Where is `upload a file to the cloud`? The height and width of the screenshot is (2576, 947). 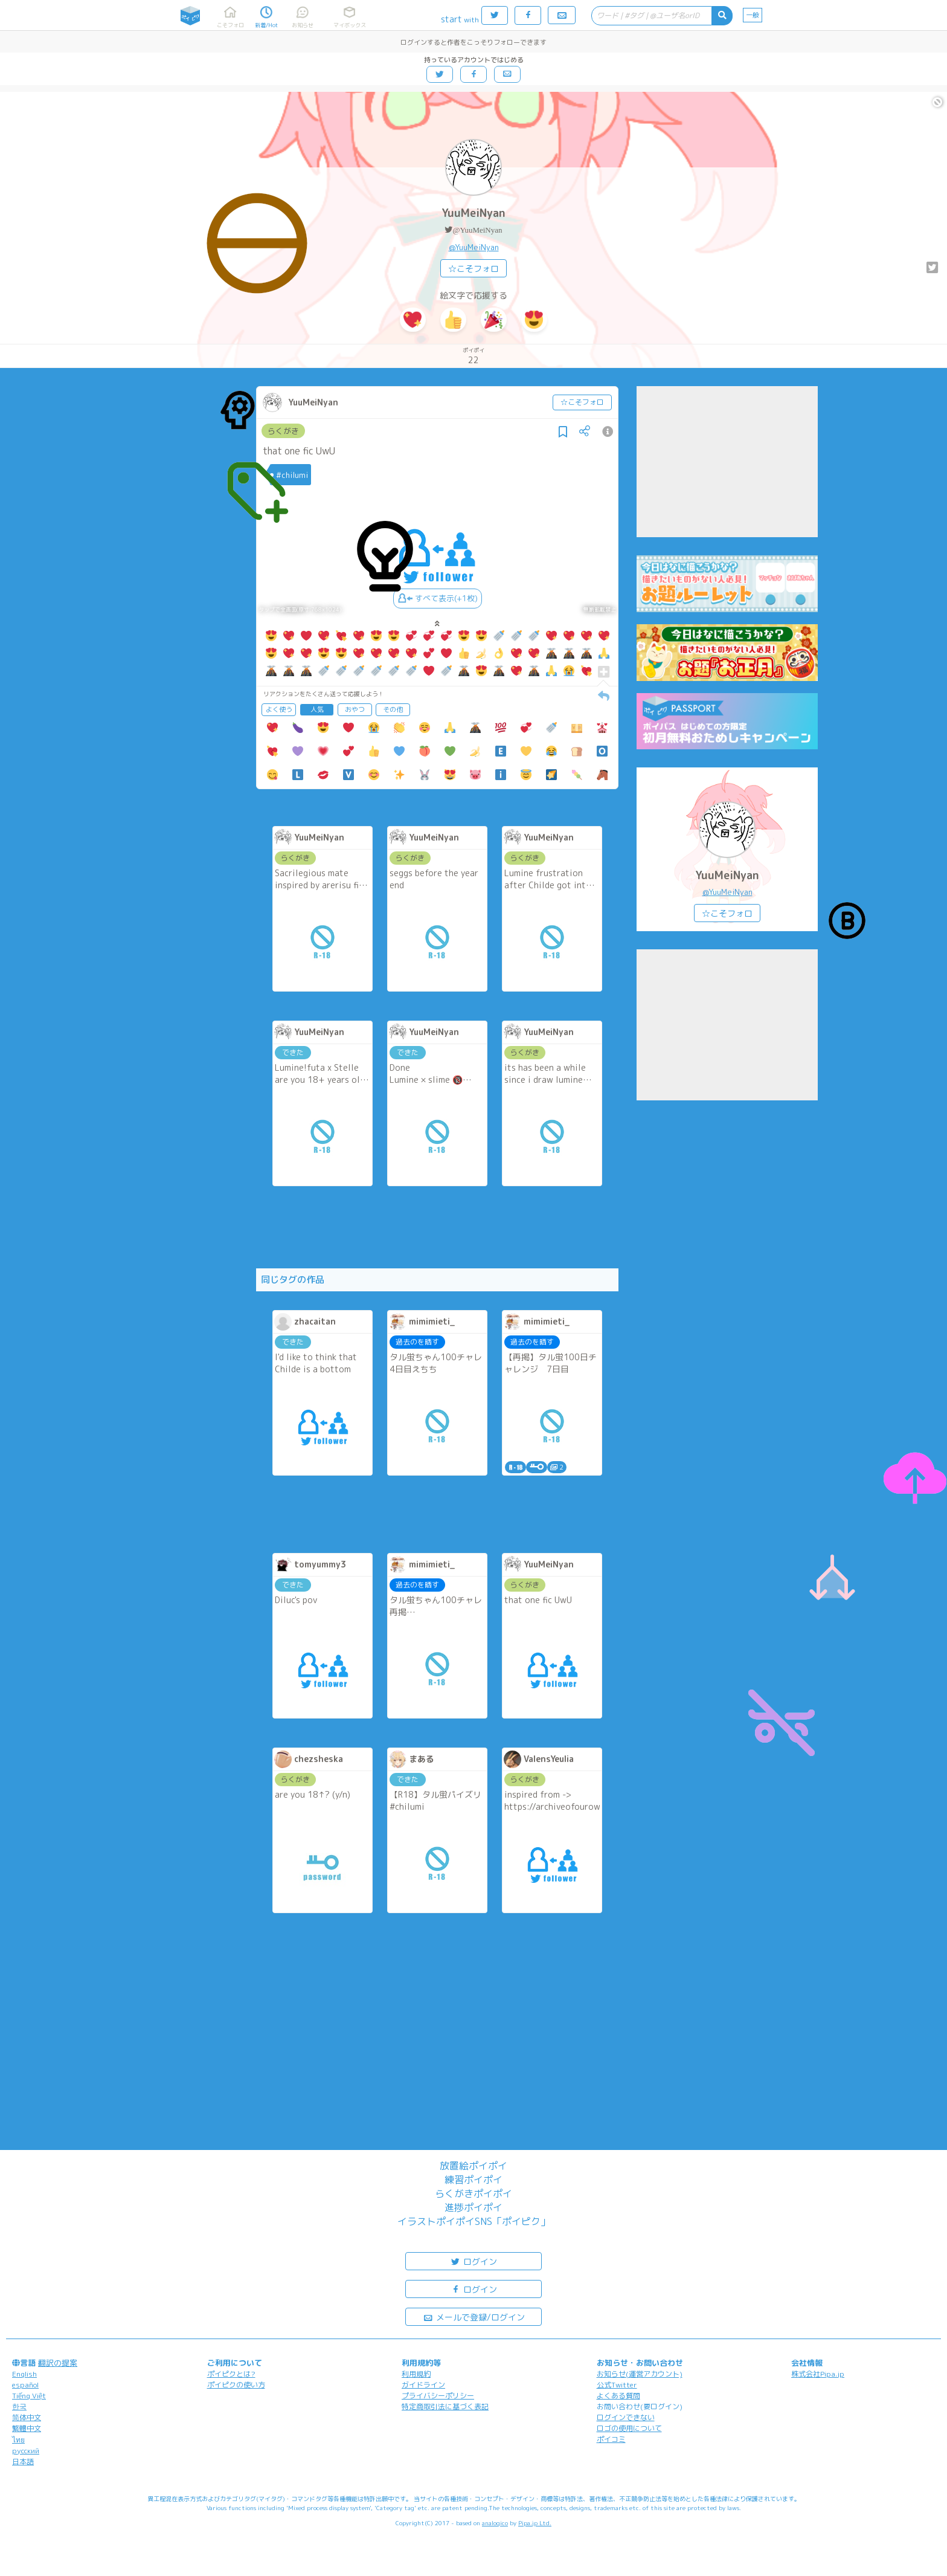 upload a file to the cloud is located at coordinates (915, 1478).